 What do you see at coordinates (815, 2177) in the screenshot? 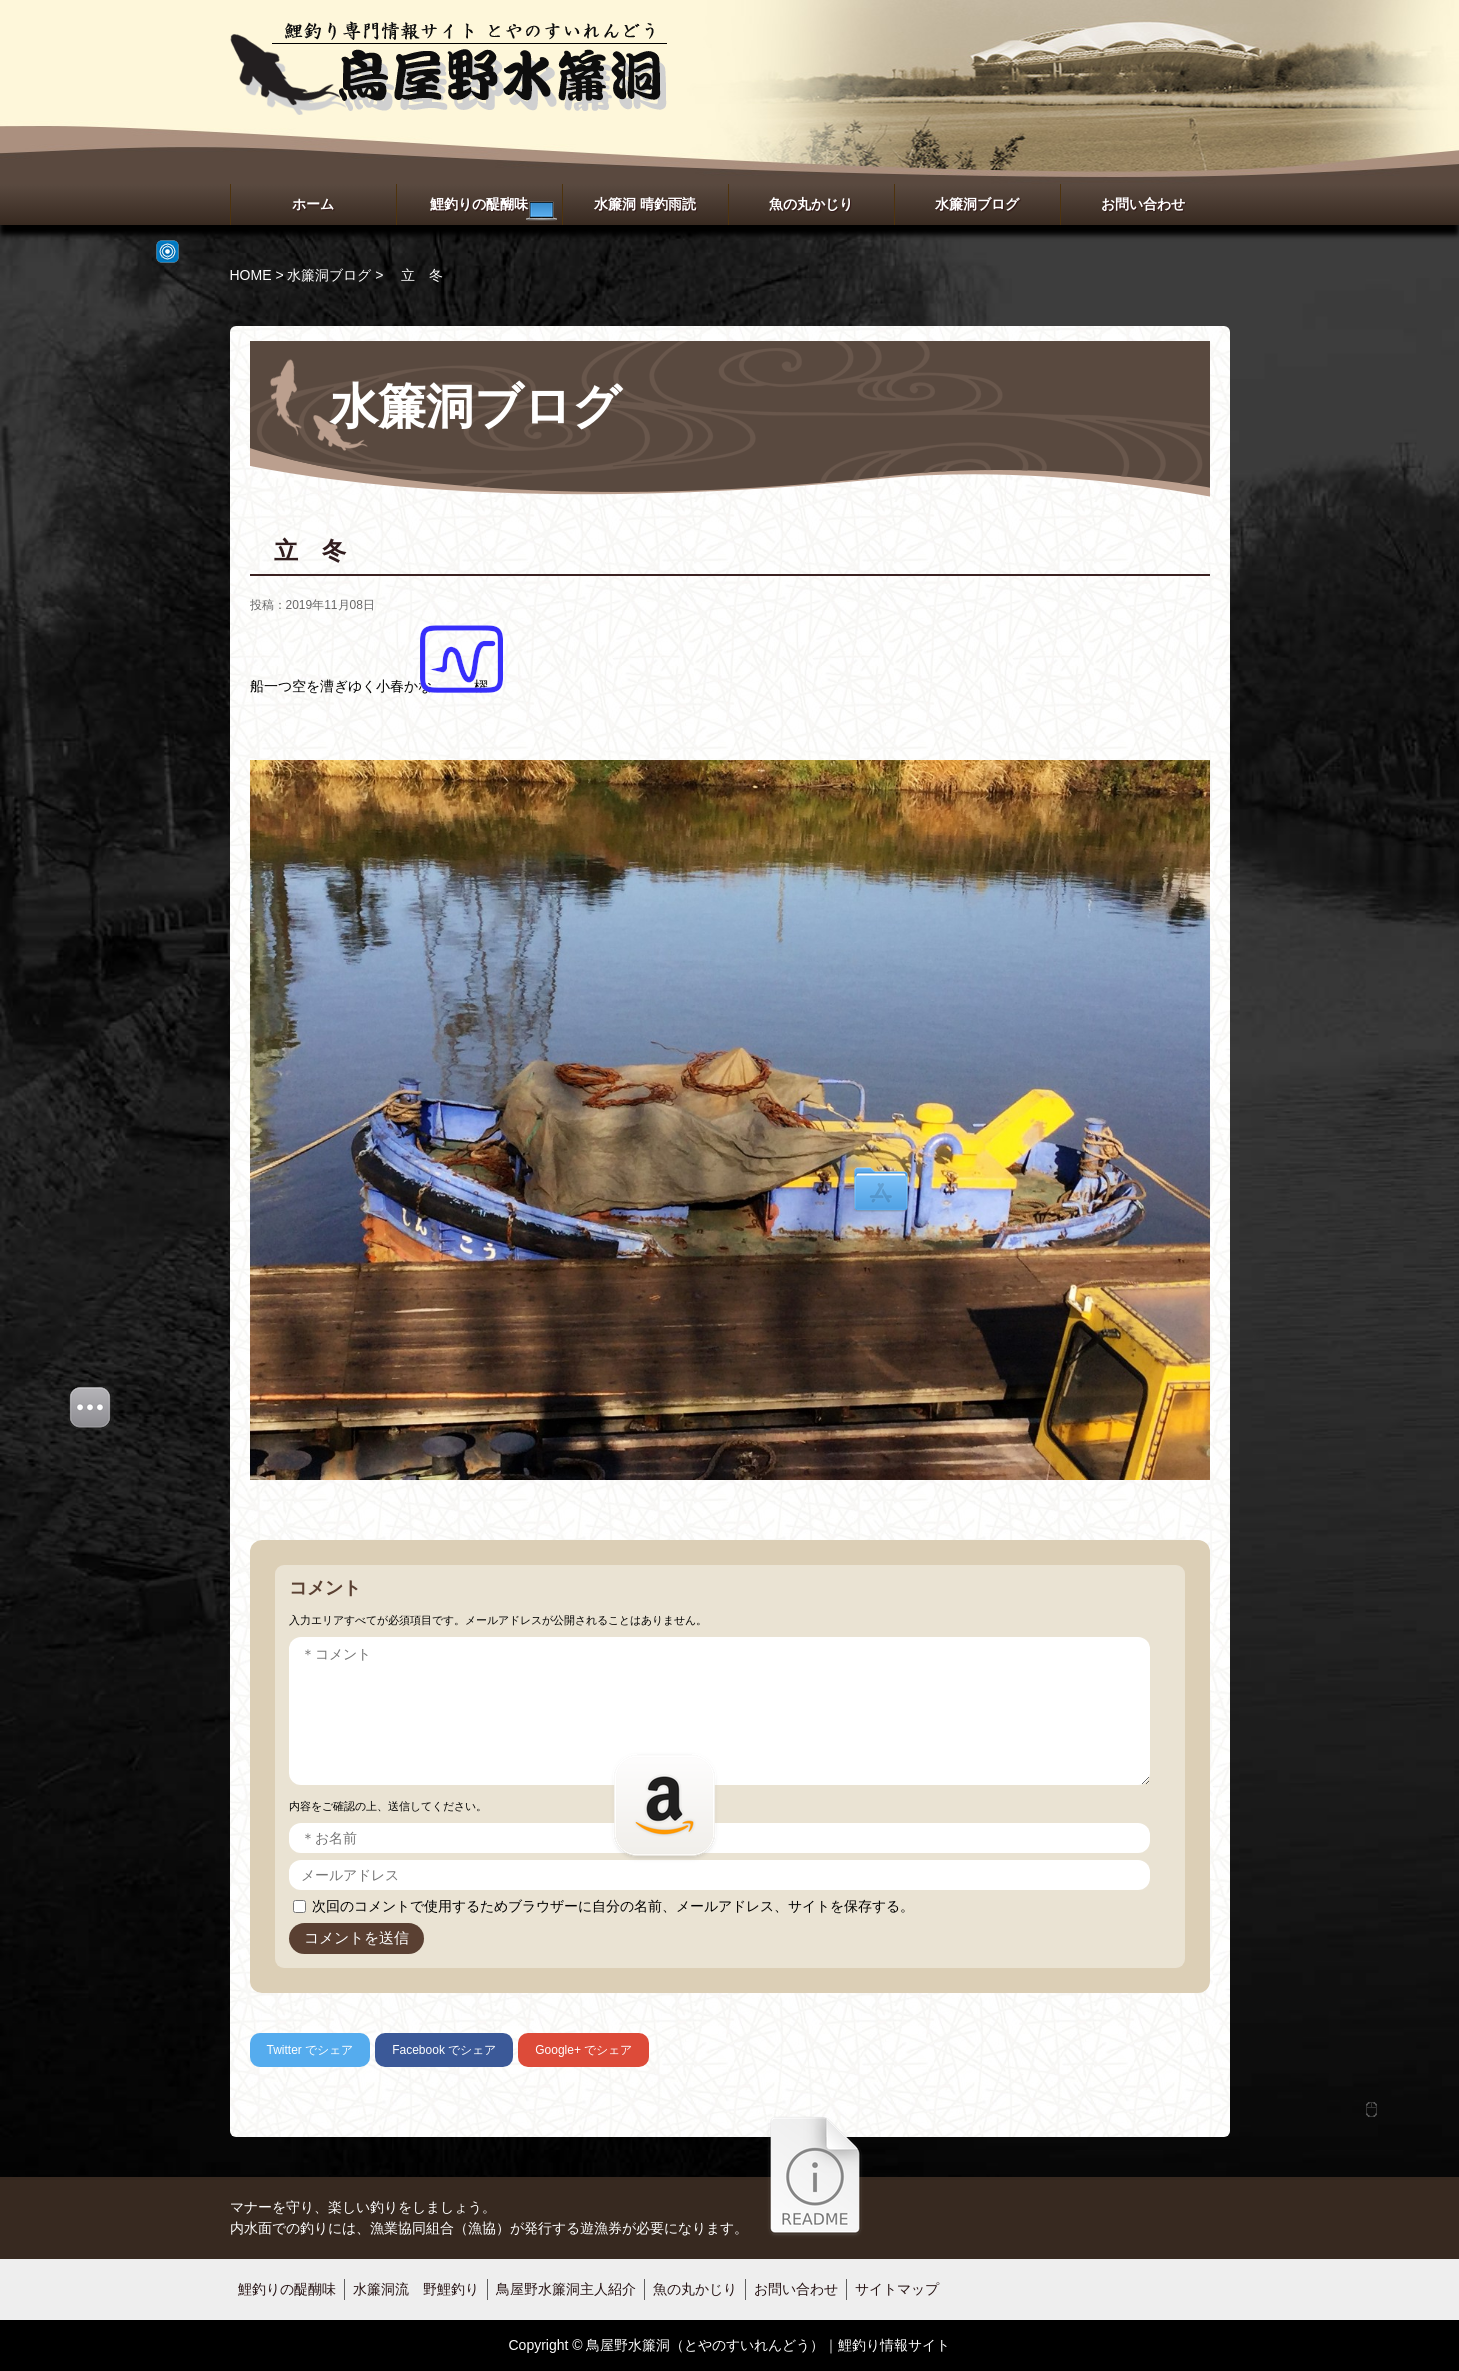
I see `open readme documentation file` at bounding box center [815, 2177].